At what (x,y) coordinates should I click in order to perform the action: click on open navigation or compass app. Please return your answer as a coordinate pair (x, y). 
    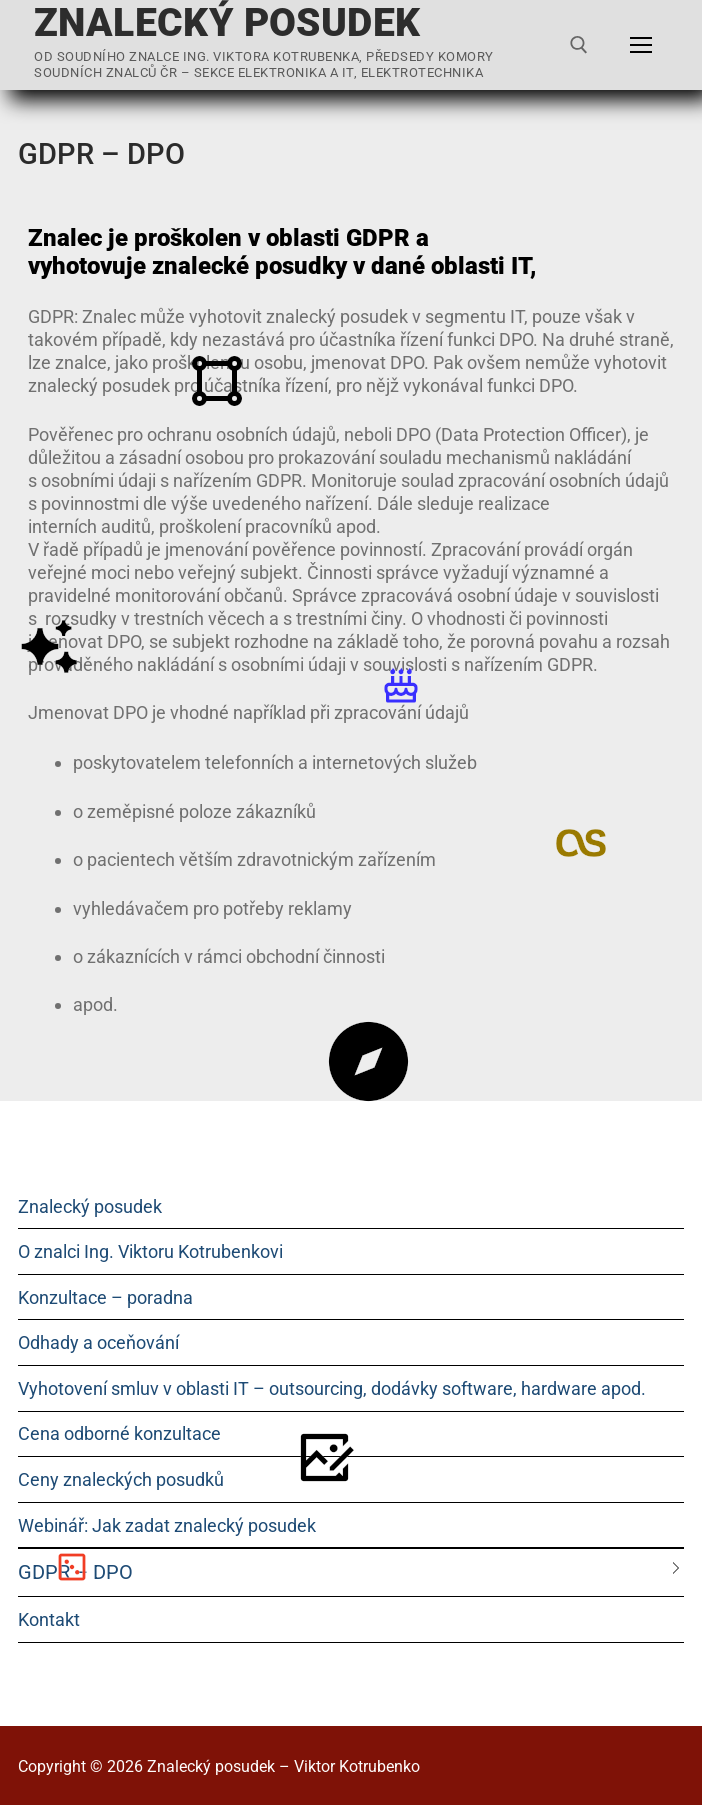
    Looking at the image, I should click on (368, 1061).